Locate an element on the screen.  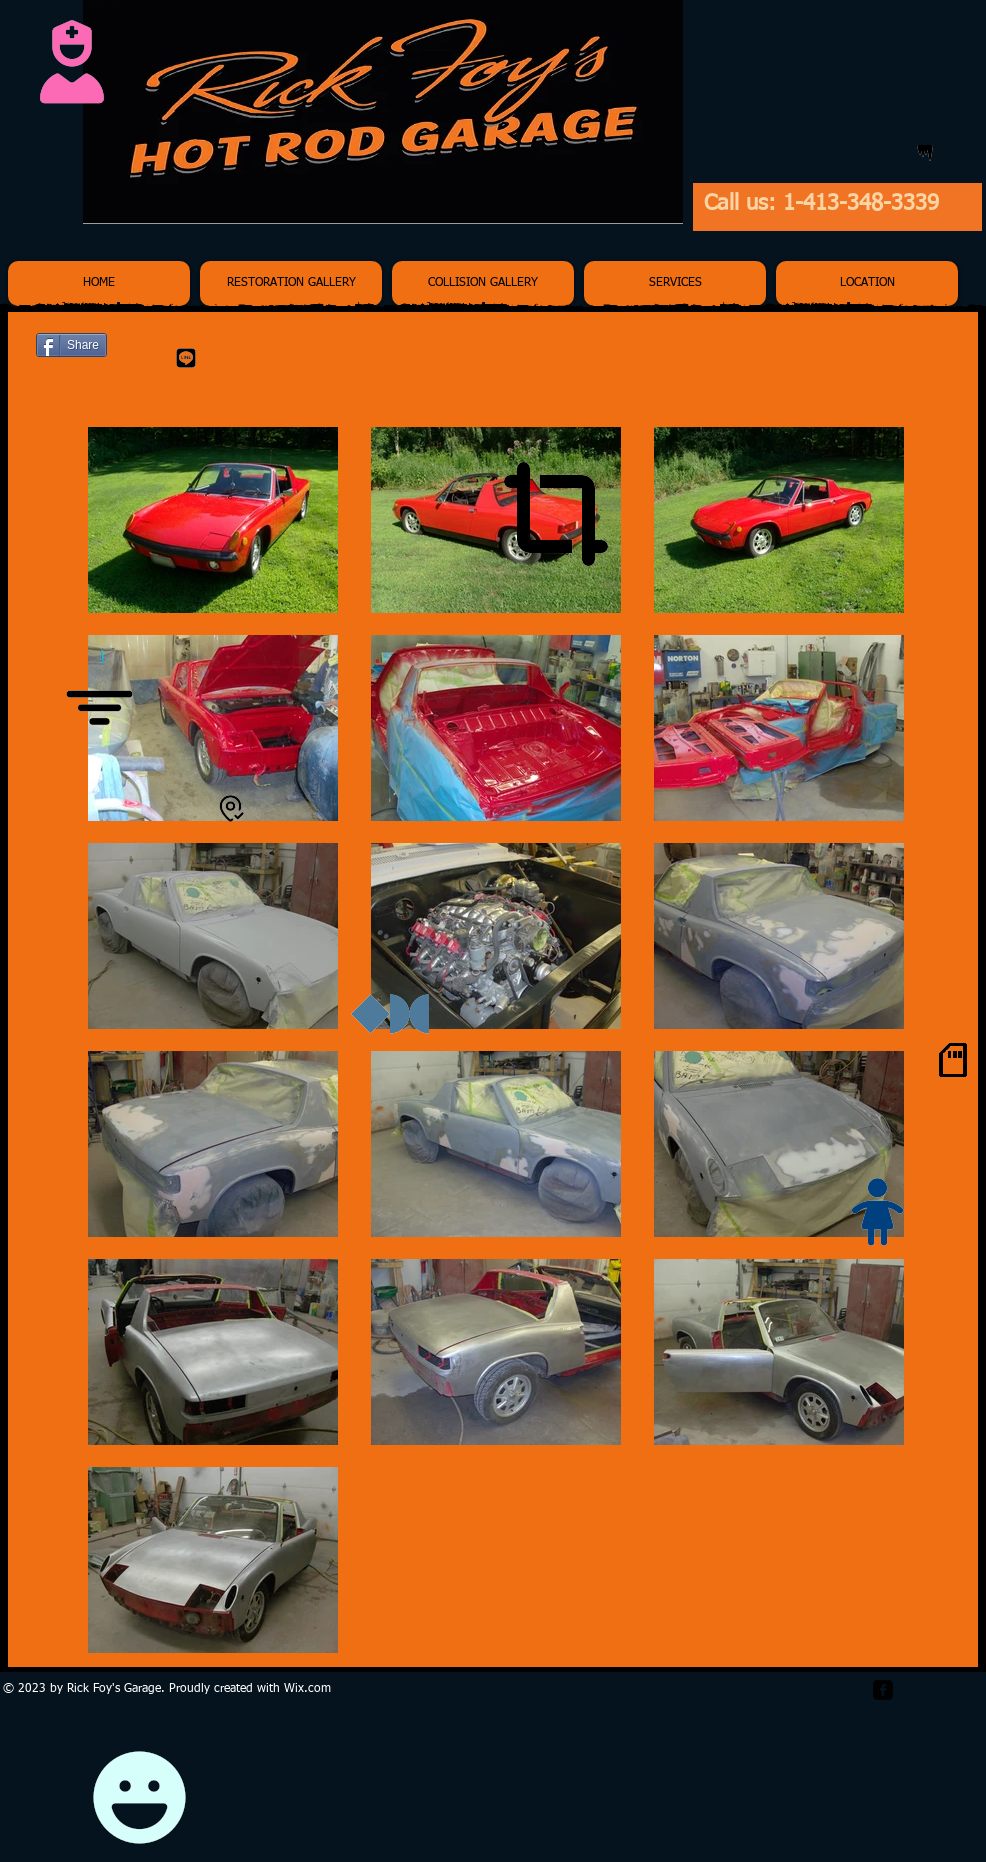
innosoft company logo is located at coordinates (390, 1014).